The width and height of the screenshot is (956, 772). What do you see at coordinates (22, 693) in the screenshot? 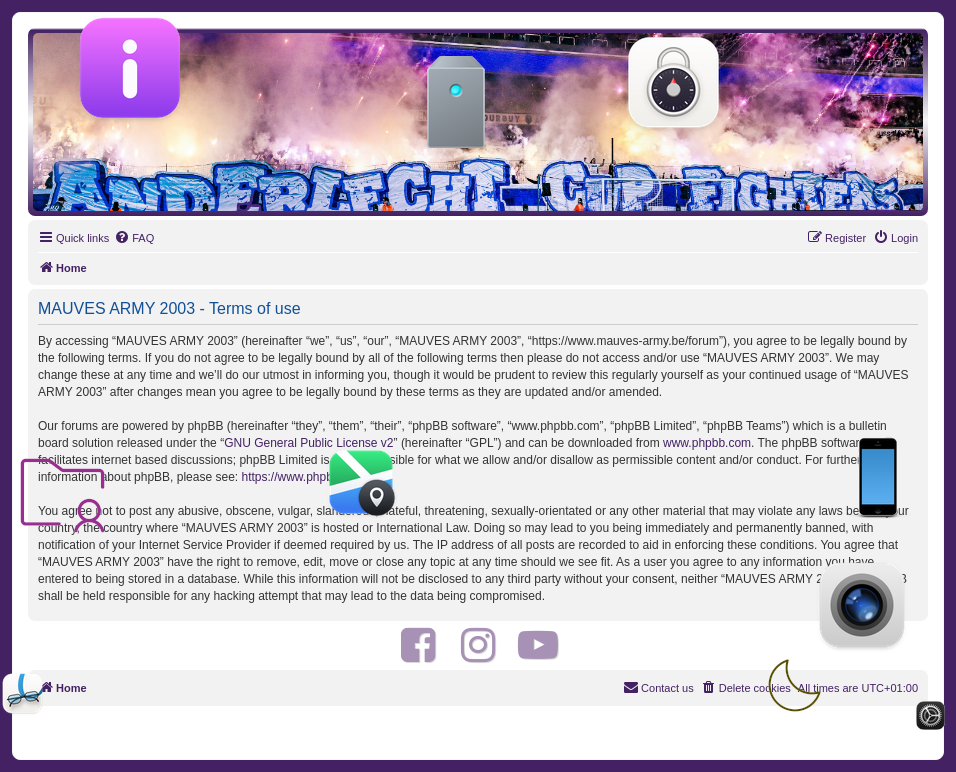
I see `open okular document viewer` at bounding box center [22, 693].